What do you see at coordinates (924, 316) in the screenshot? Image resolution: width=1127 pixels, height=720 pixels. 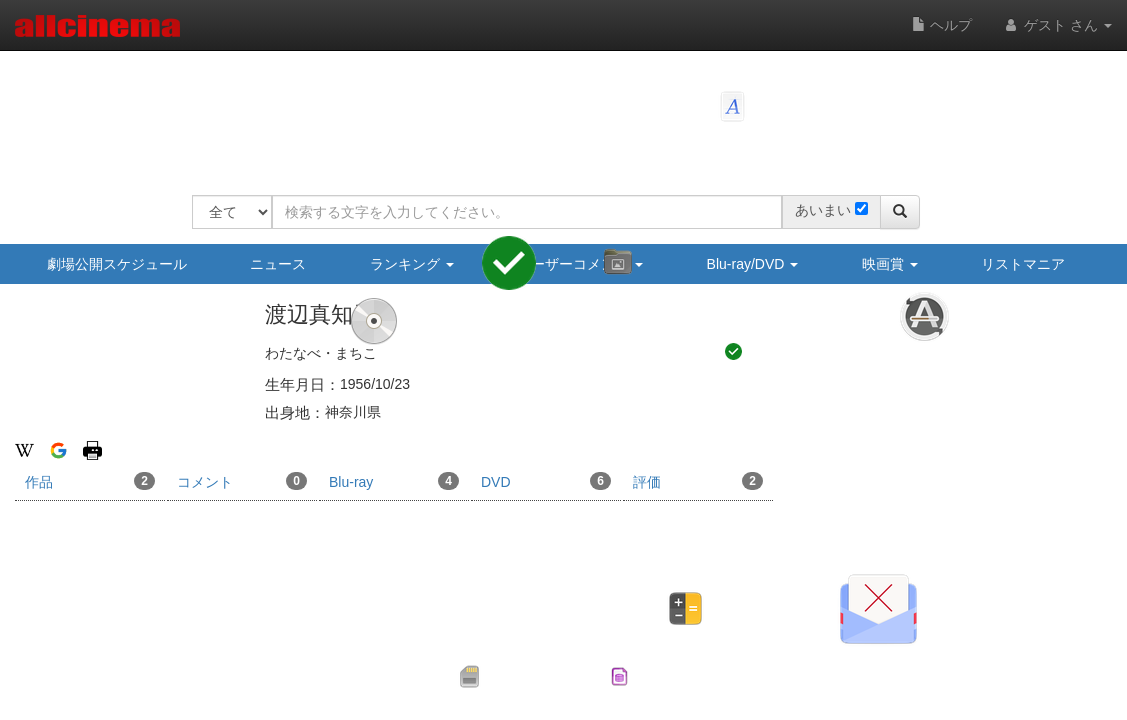 I see `open the software update manager` at bounding box center [924, 316].